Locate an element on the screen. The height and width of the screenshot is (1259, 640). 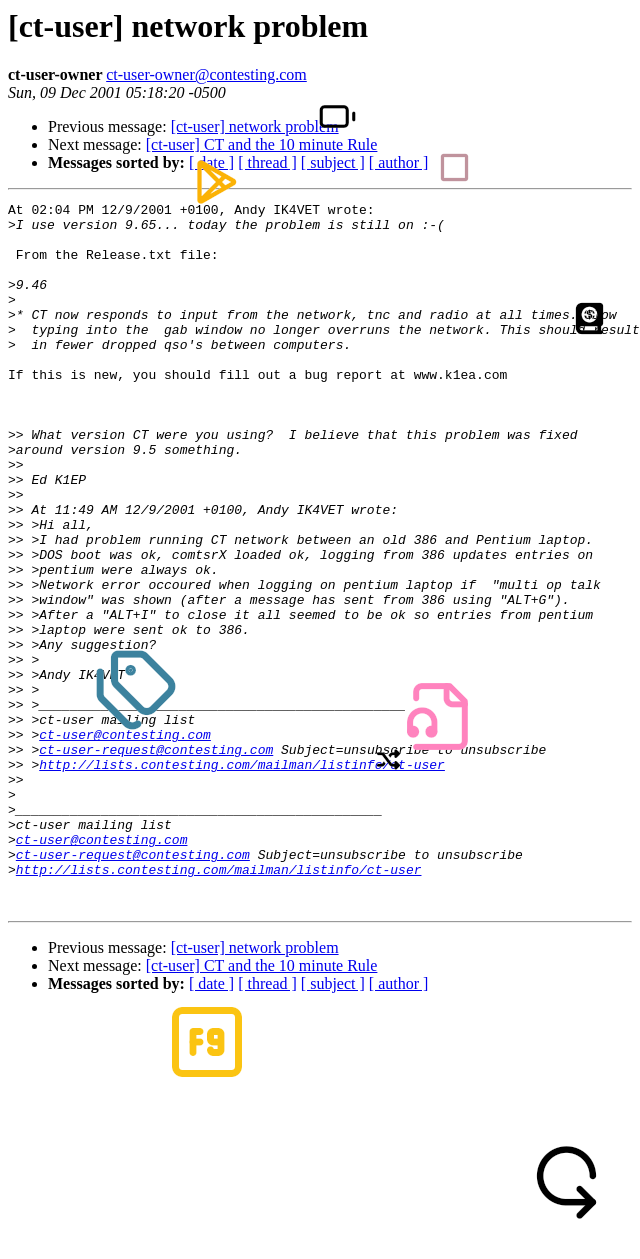
manage tags or labels is located at coordinates (136, 690).